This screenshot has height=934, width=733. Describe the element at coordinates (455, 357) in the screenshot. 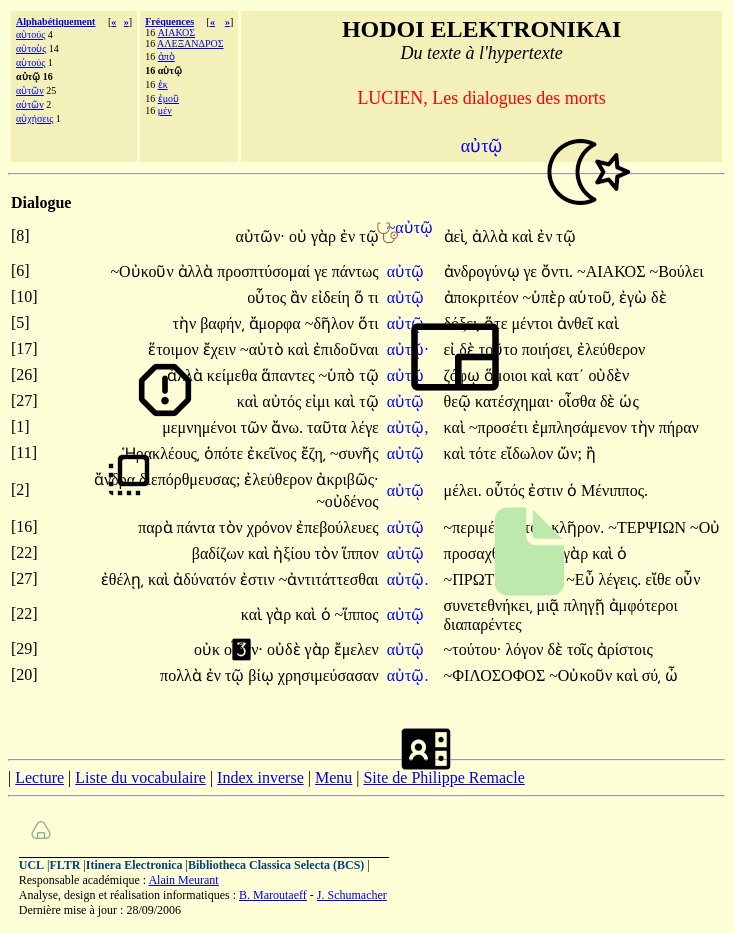

I see `enable picture-in-picture mode` at that location.